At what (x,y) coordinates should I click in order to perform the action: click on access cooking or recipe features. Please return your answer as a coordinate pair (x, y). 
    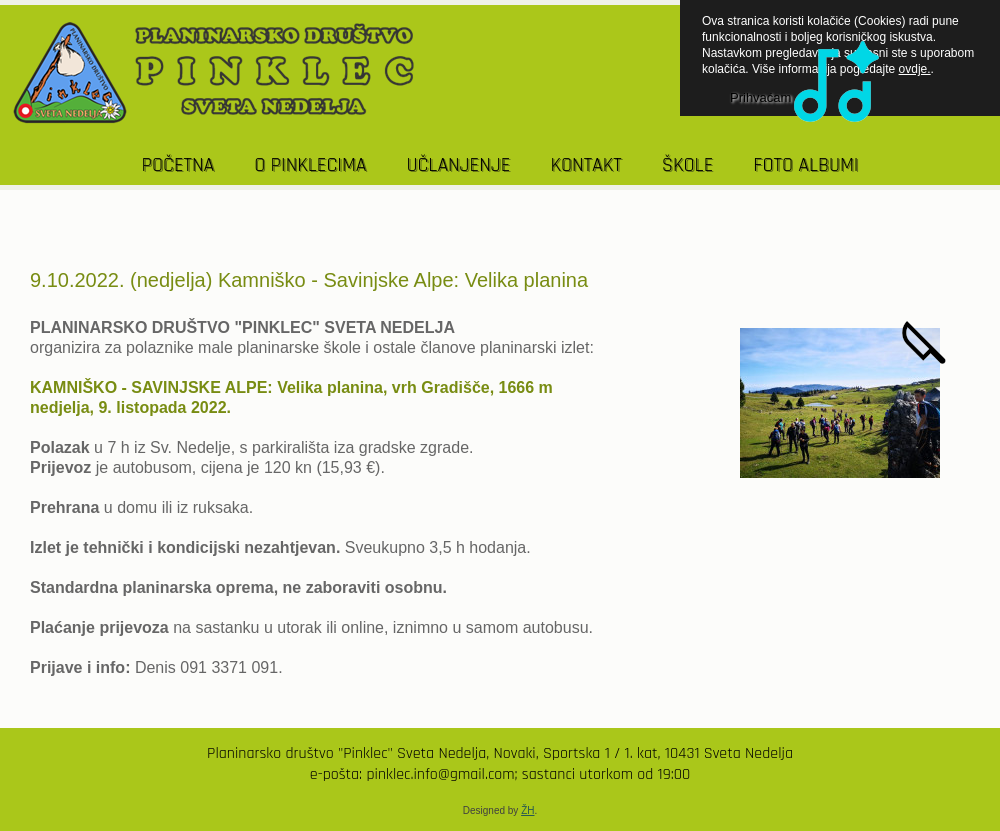
    Looking at the image, I should click on (923, 343).